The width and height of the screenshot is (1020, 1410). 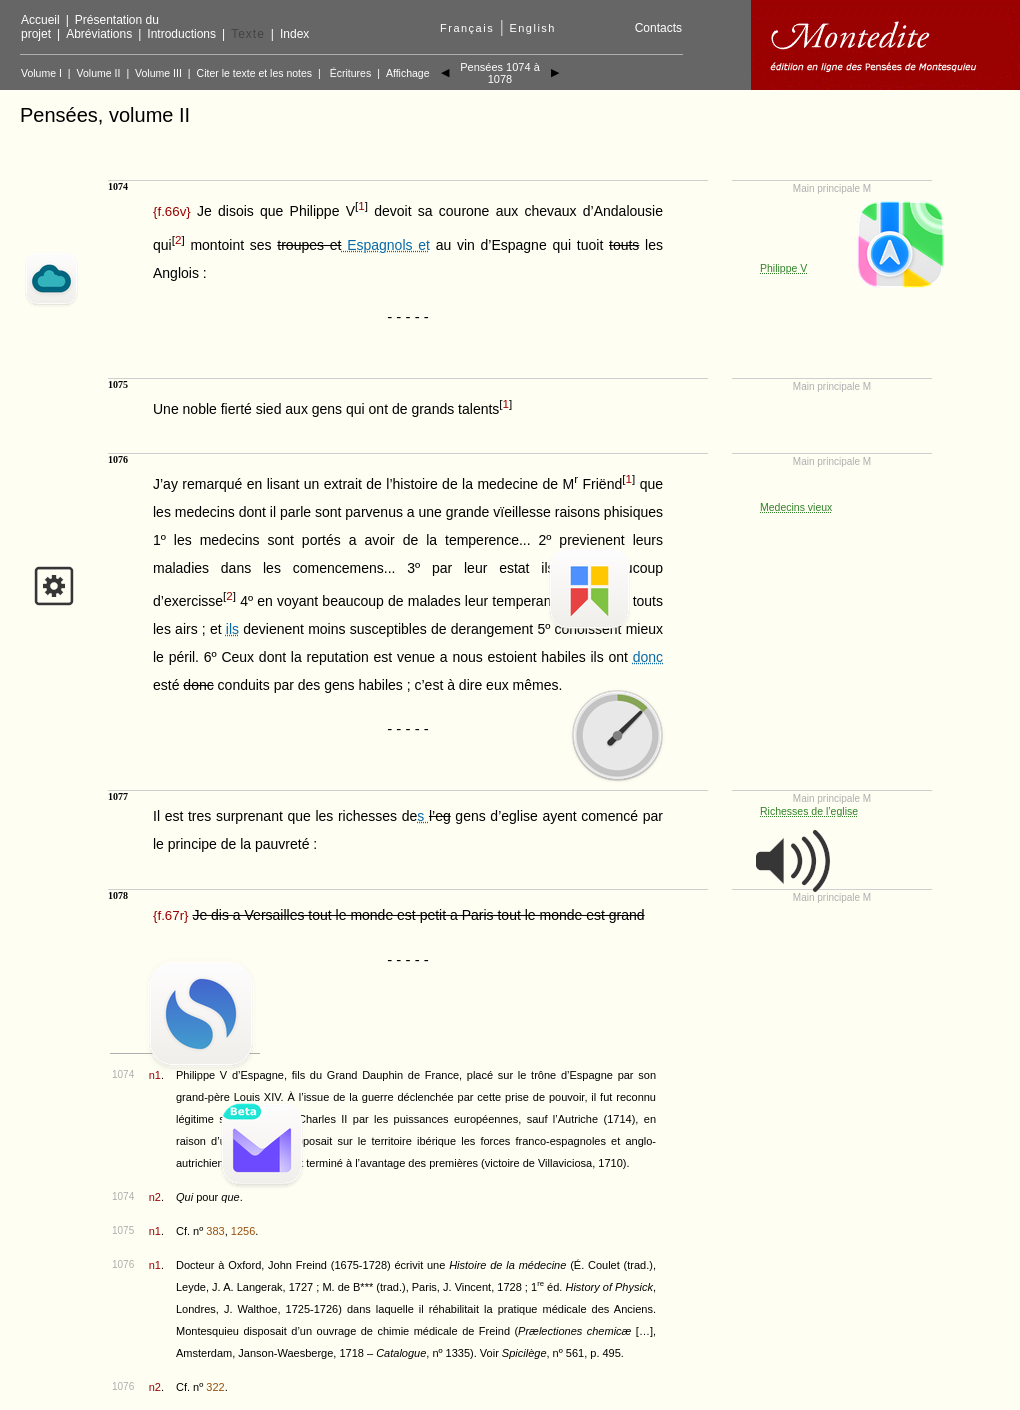 What do you see at coordinates (617, 735) in the screenshot?
I see `open sysprof system profiler application` at bounding box center [617, 735].